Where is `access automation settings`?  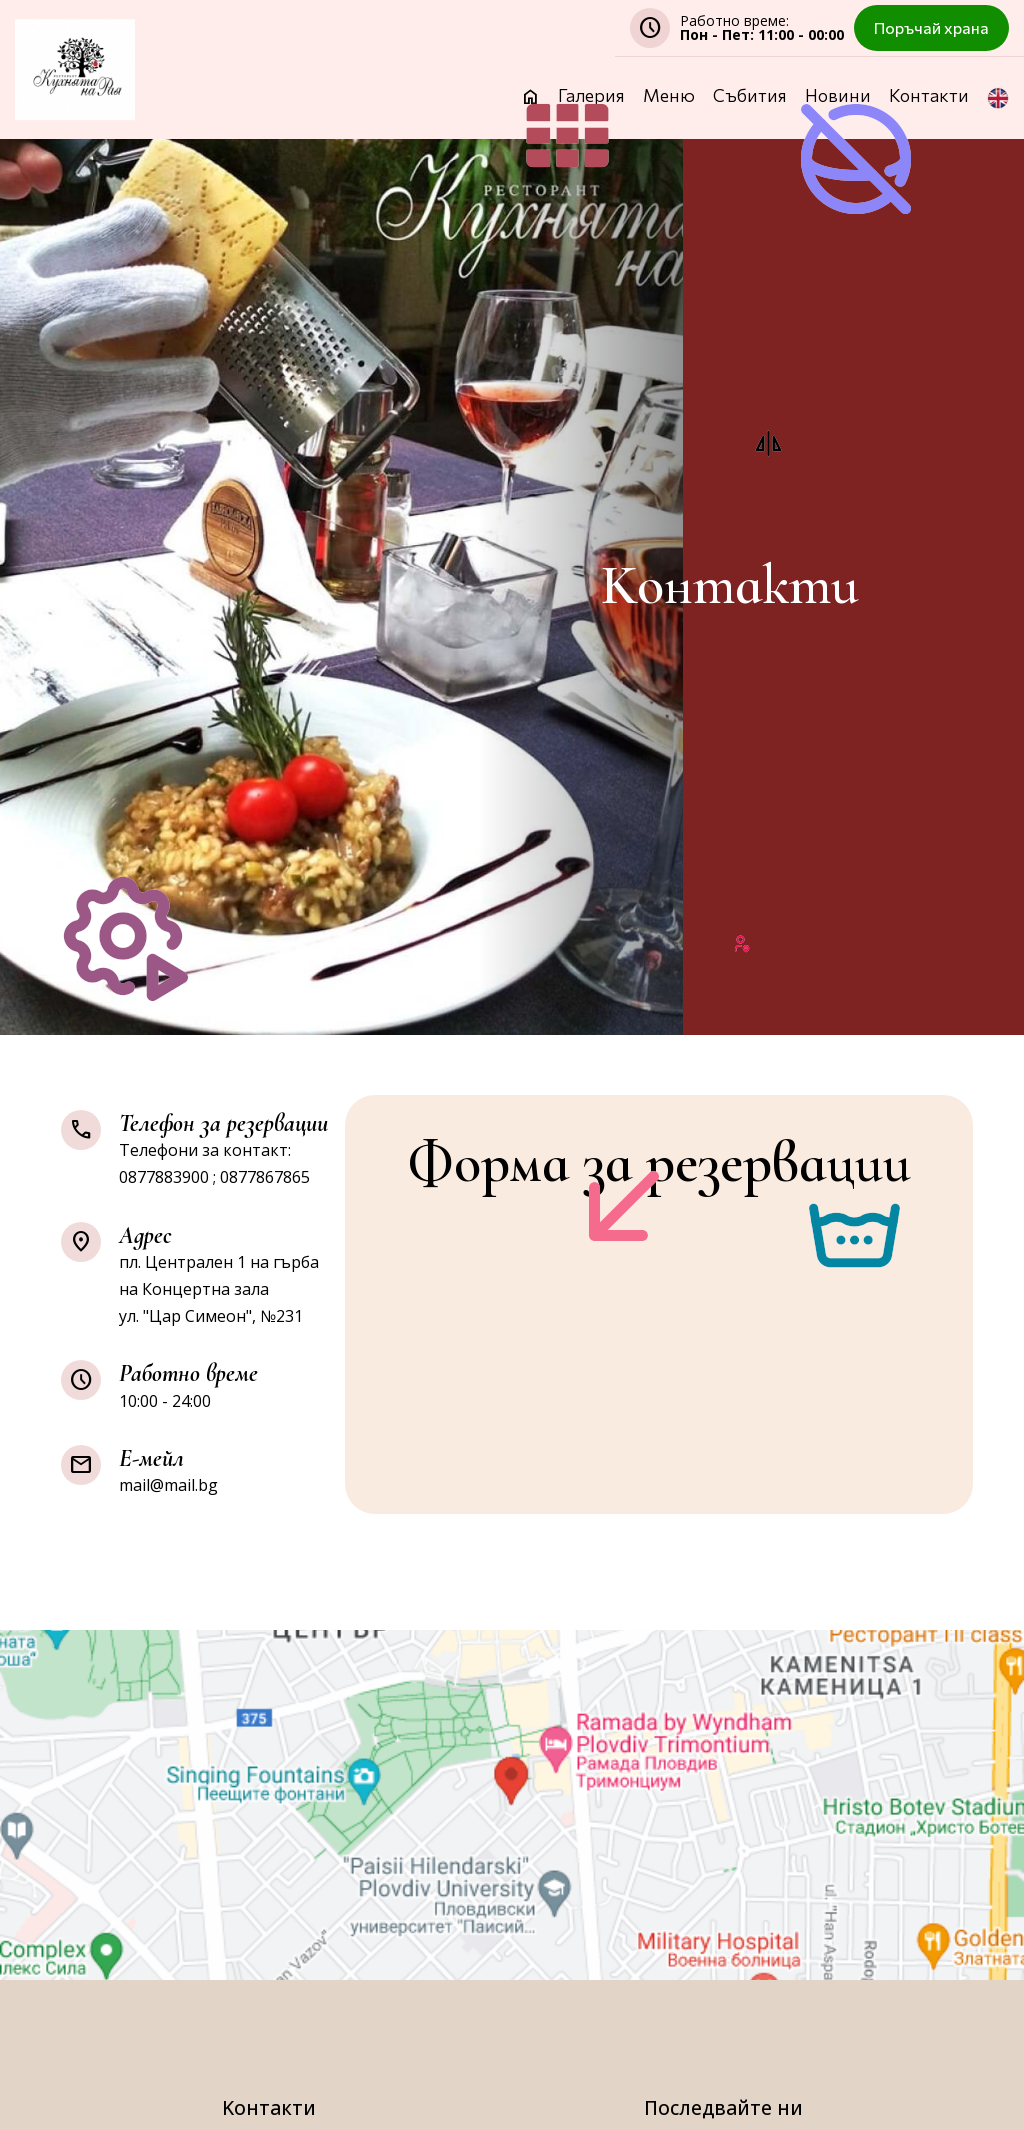
access automation settings is located at coordinates (123, 936).